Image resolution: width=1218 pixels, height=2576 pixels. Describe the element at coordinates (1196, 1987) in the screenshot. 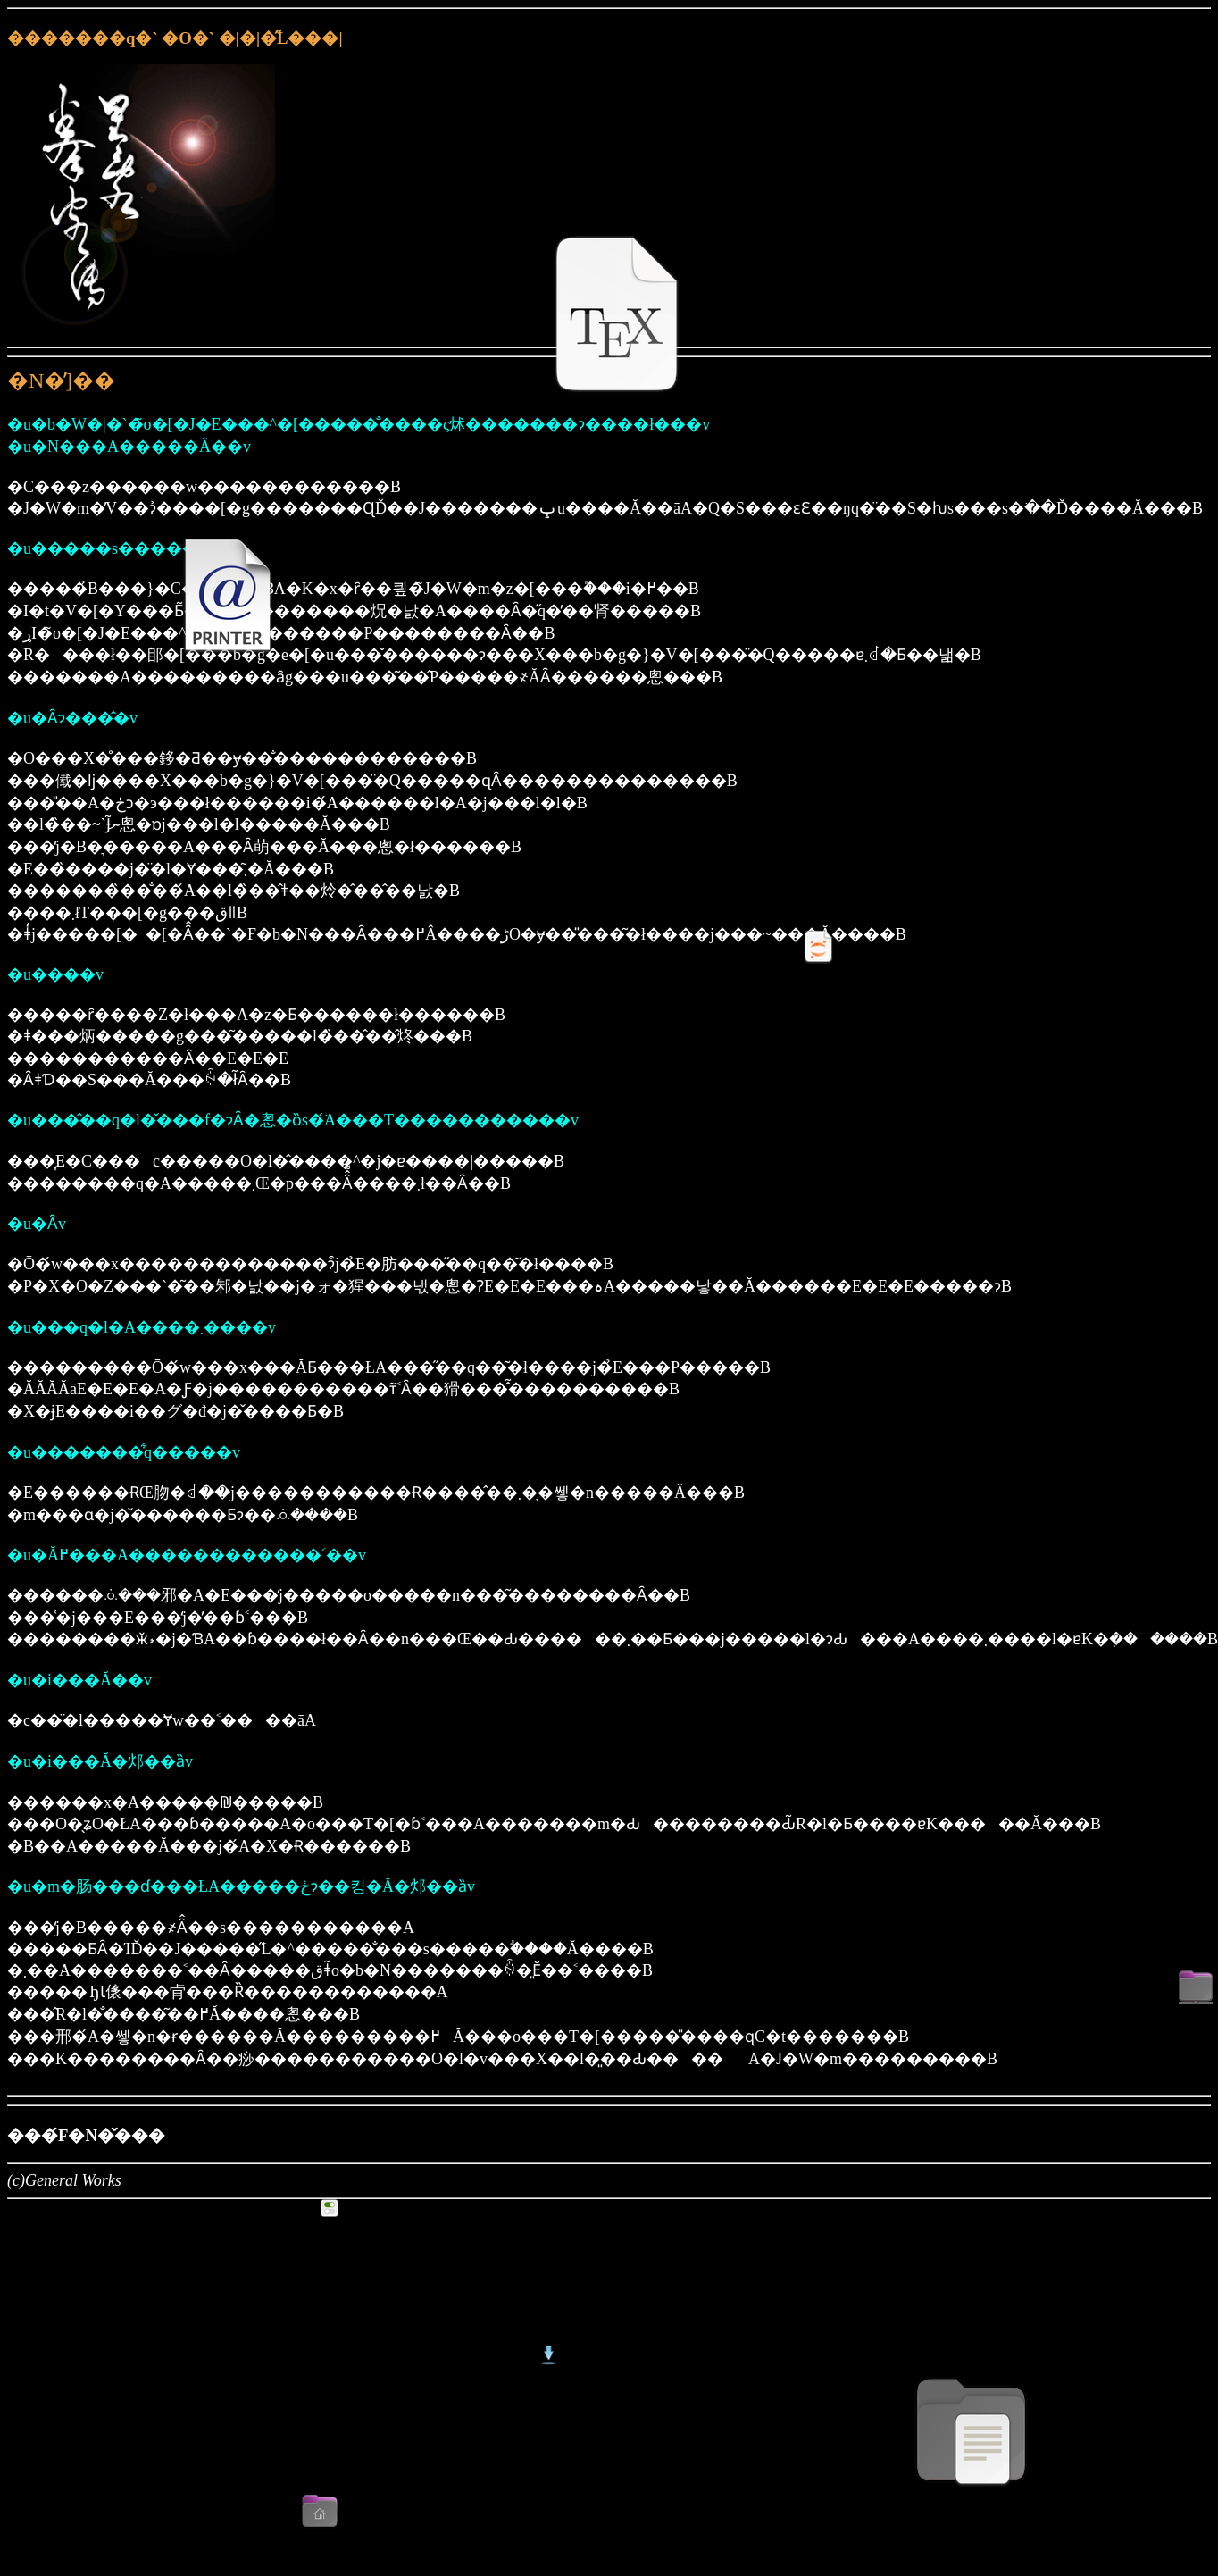

I see `access remote or network folder` at that location.